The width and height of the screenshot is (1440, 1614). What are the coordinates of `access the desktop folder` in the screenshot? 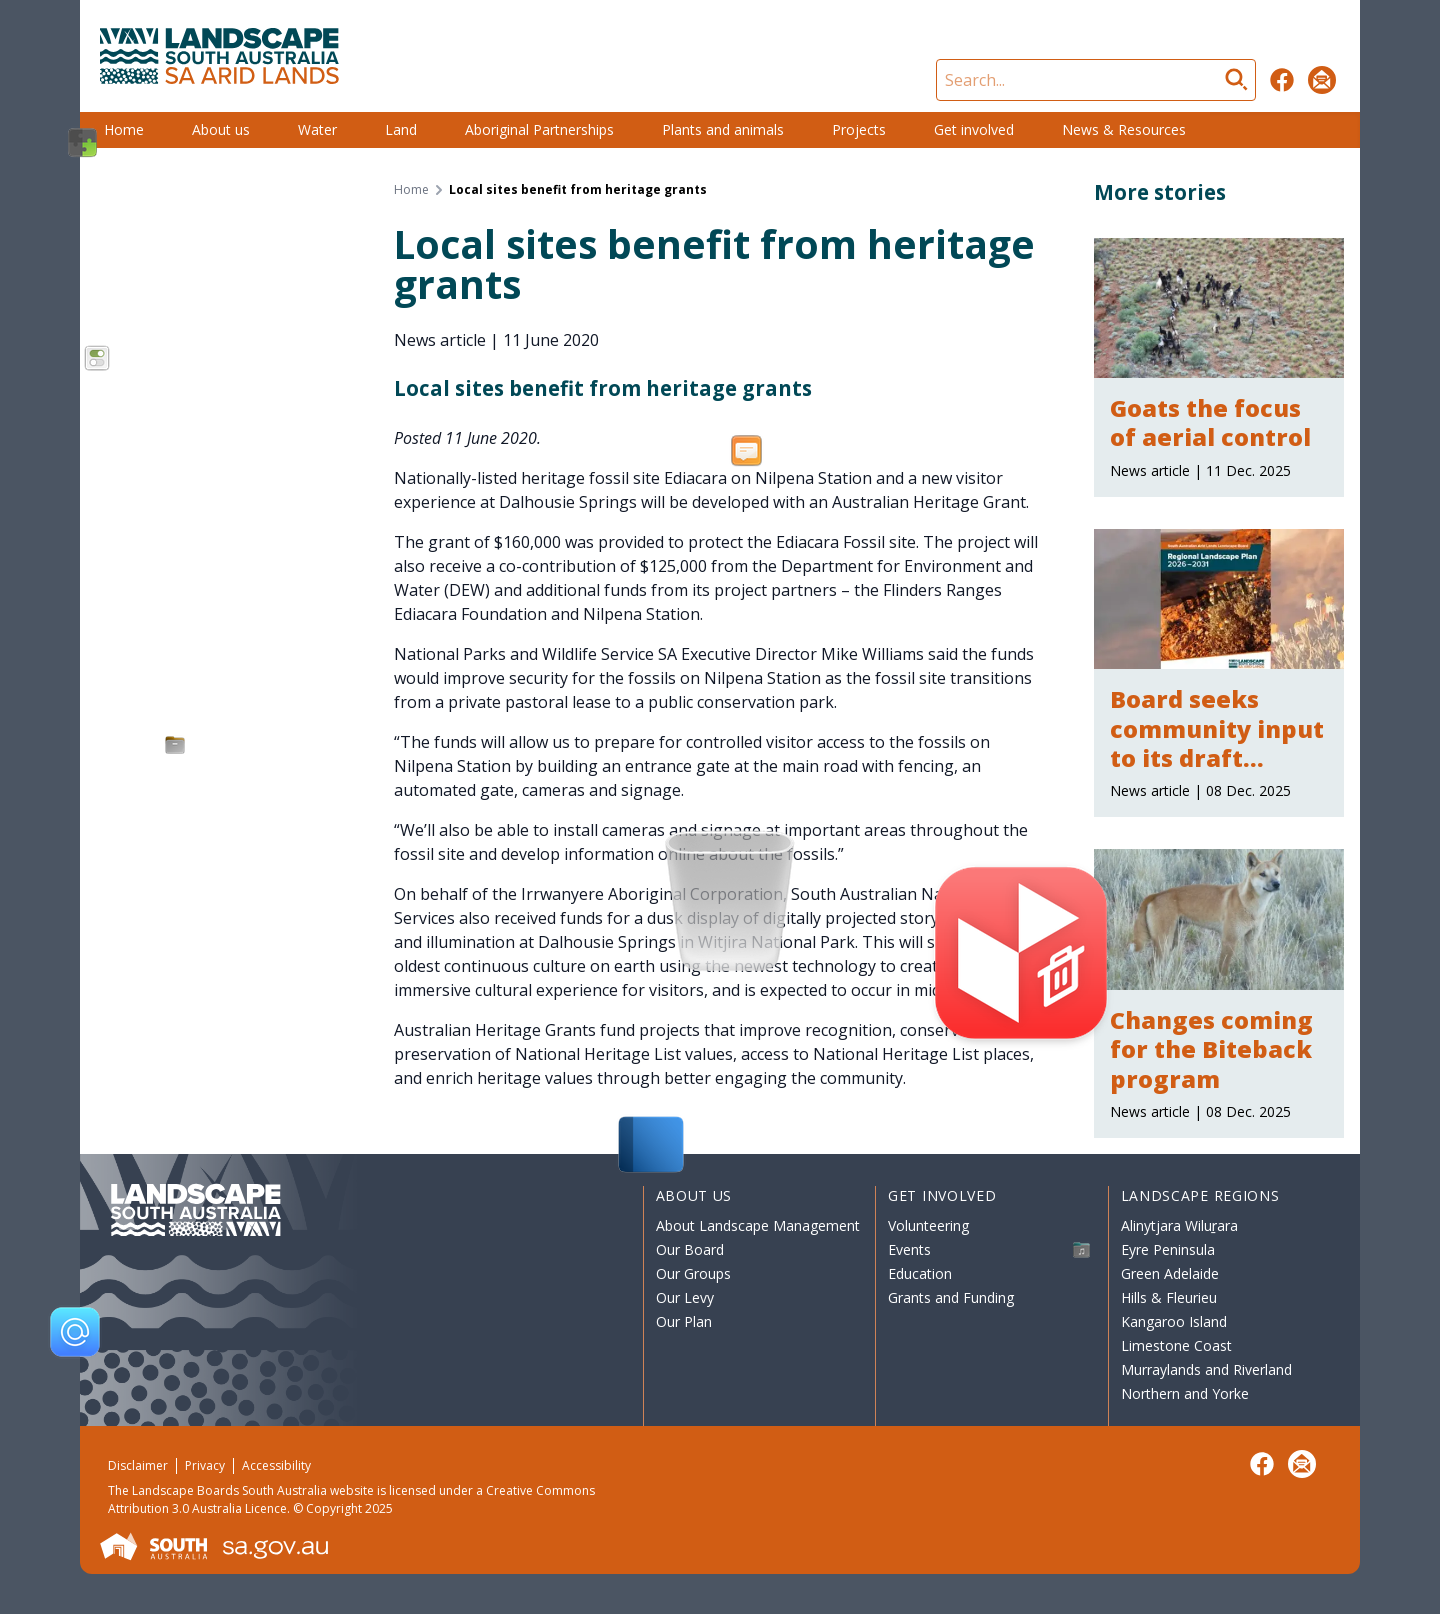 It's located at (651, 1142).